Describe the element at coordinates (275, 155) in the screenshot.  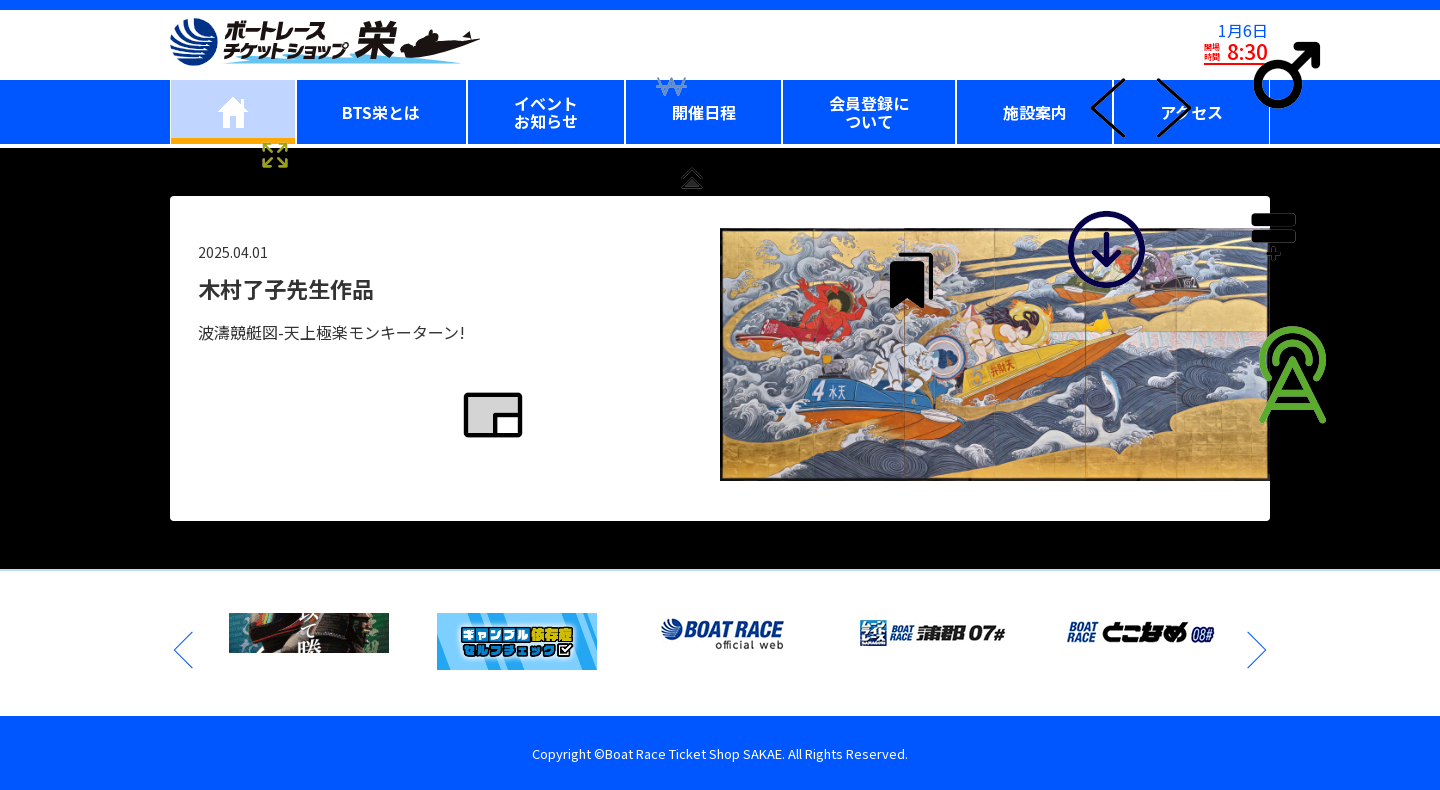
I see `expand to fullscreen mode` at that location.